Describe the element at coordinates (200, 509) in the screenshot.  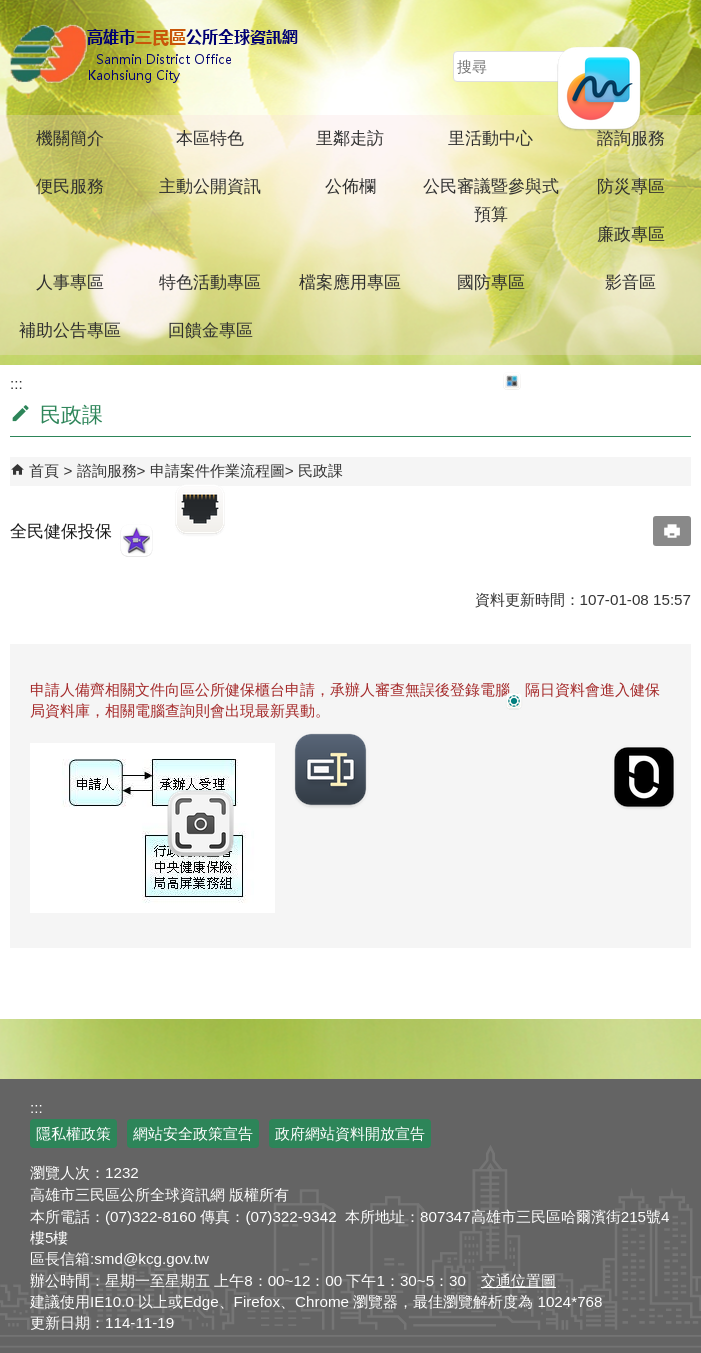
I see `open ethernet network preferences` at that location.